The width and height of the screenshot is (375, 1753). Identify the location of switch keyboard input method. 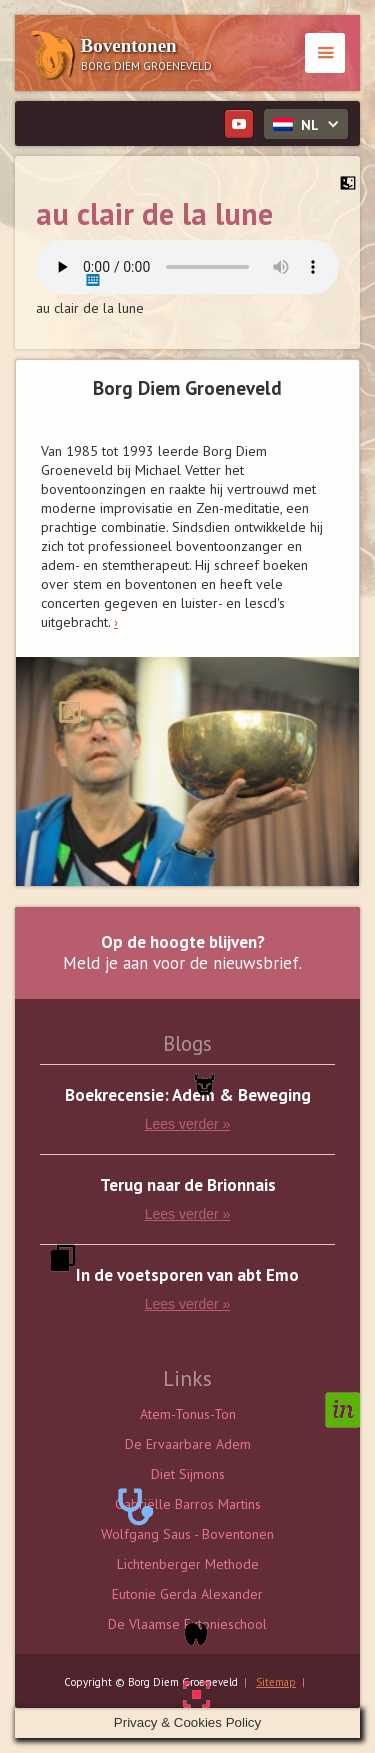
(70, 712).